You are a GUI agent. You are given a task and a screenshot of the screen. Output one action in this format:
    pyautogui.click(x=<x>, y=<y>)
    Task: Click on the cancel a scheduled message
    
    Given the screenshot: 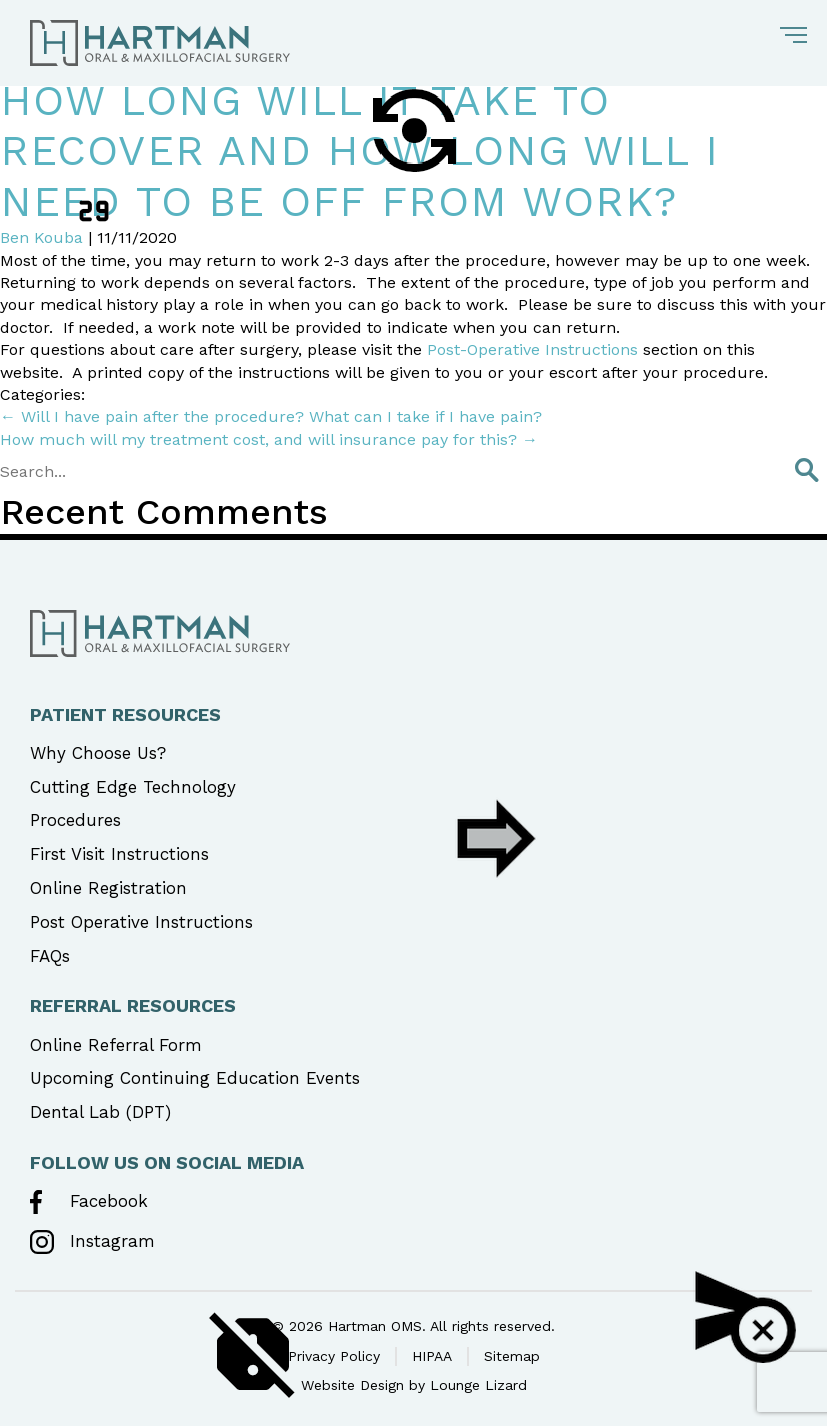 What is the action you would take?
    pyautogui.click(x=743, y=1310)
    